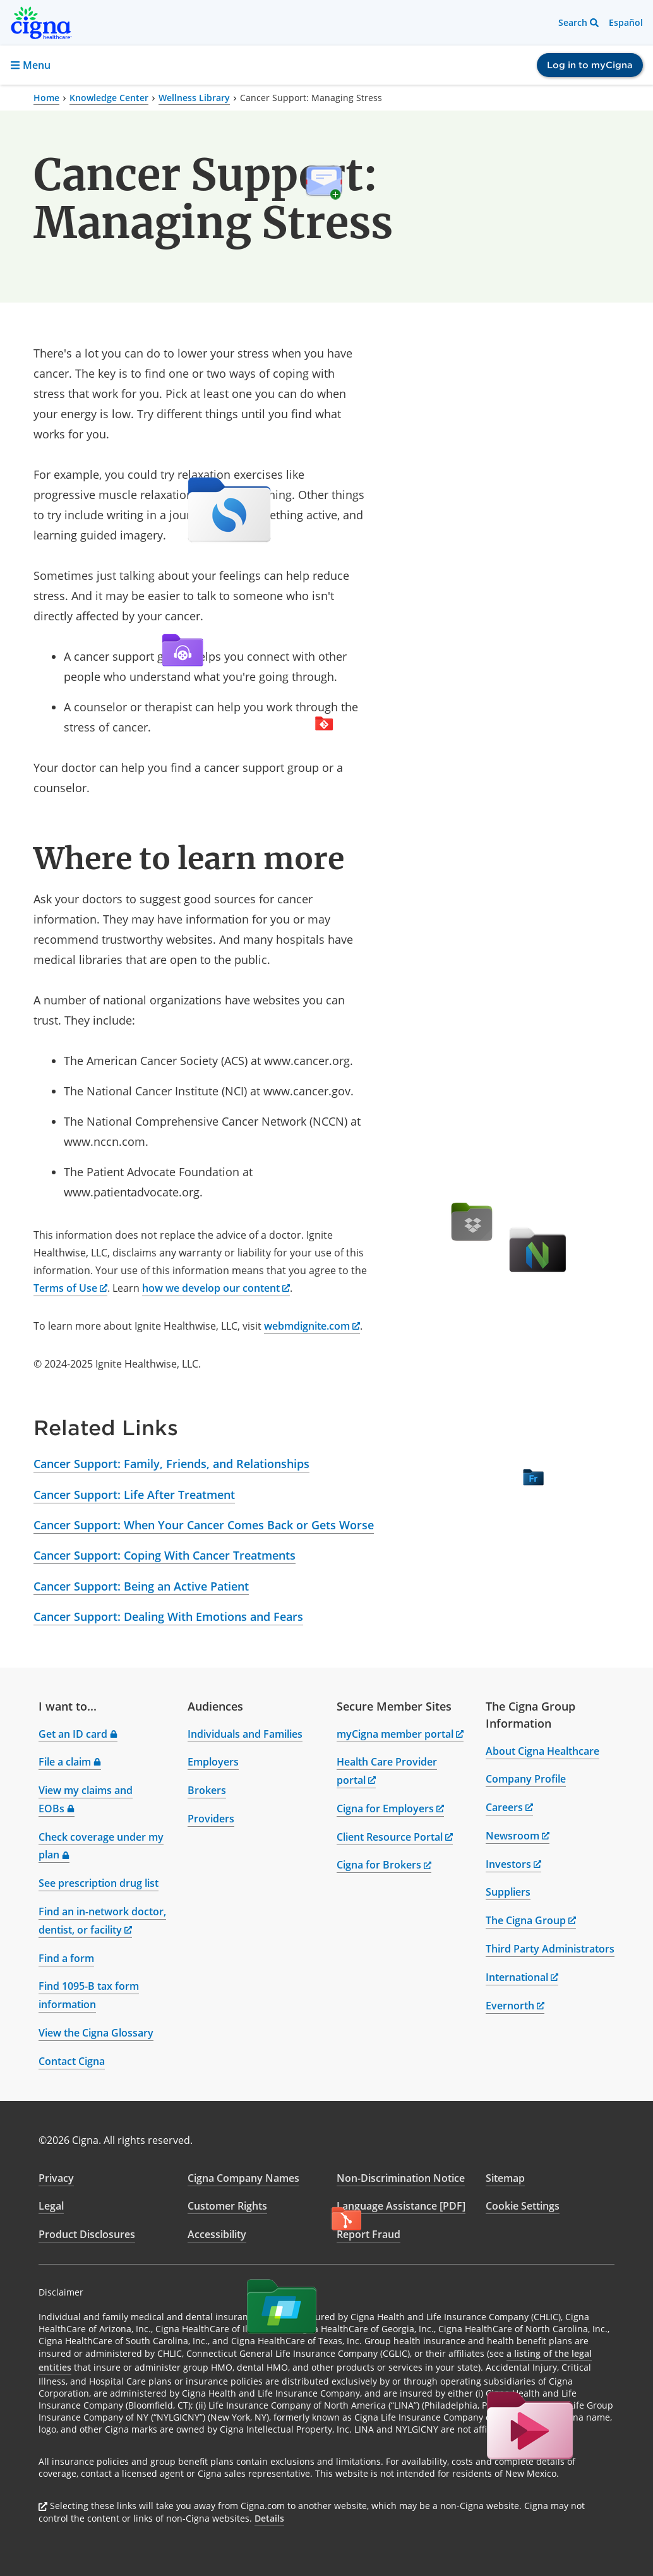 This screenshot has width=653, height=2576. Describe the element at coordinates (472, 1222) in the screenshot. I see `open your dropbox synced folder` at that location.